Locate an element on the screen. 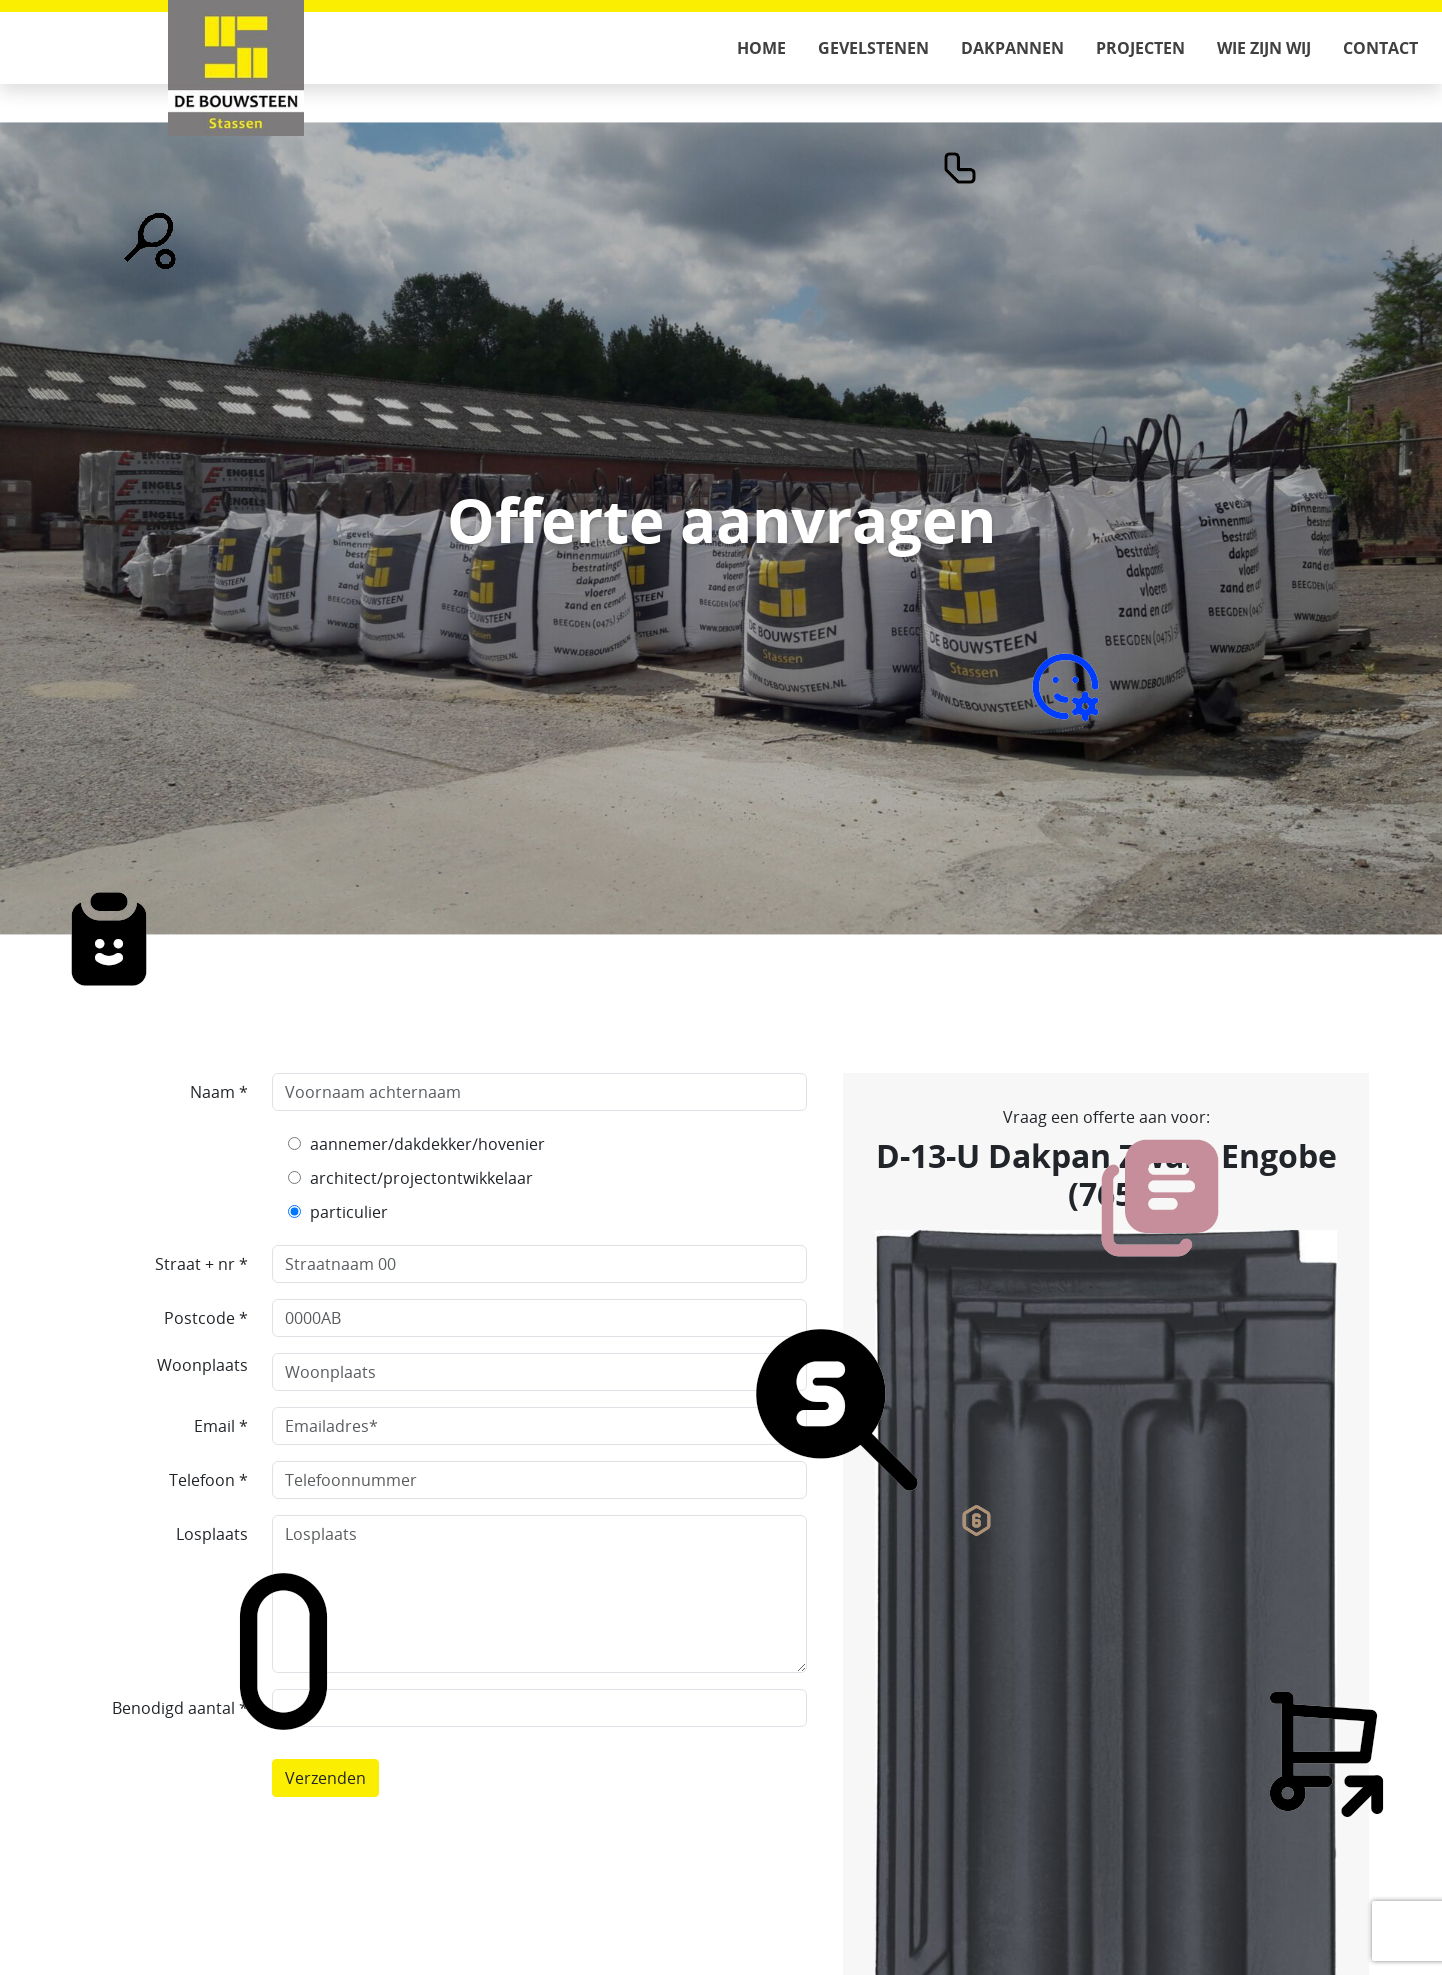  share your shopping cart with others is located at coordinates (1323, 1751).